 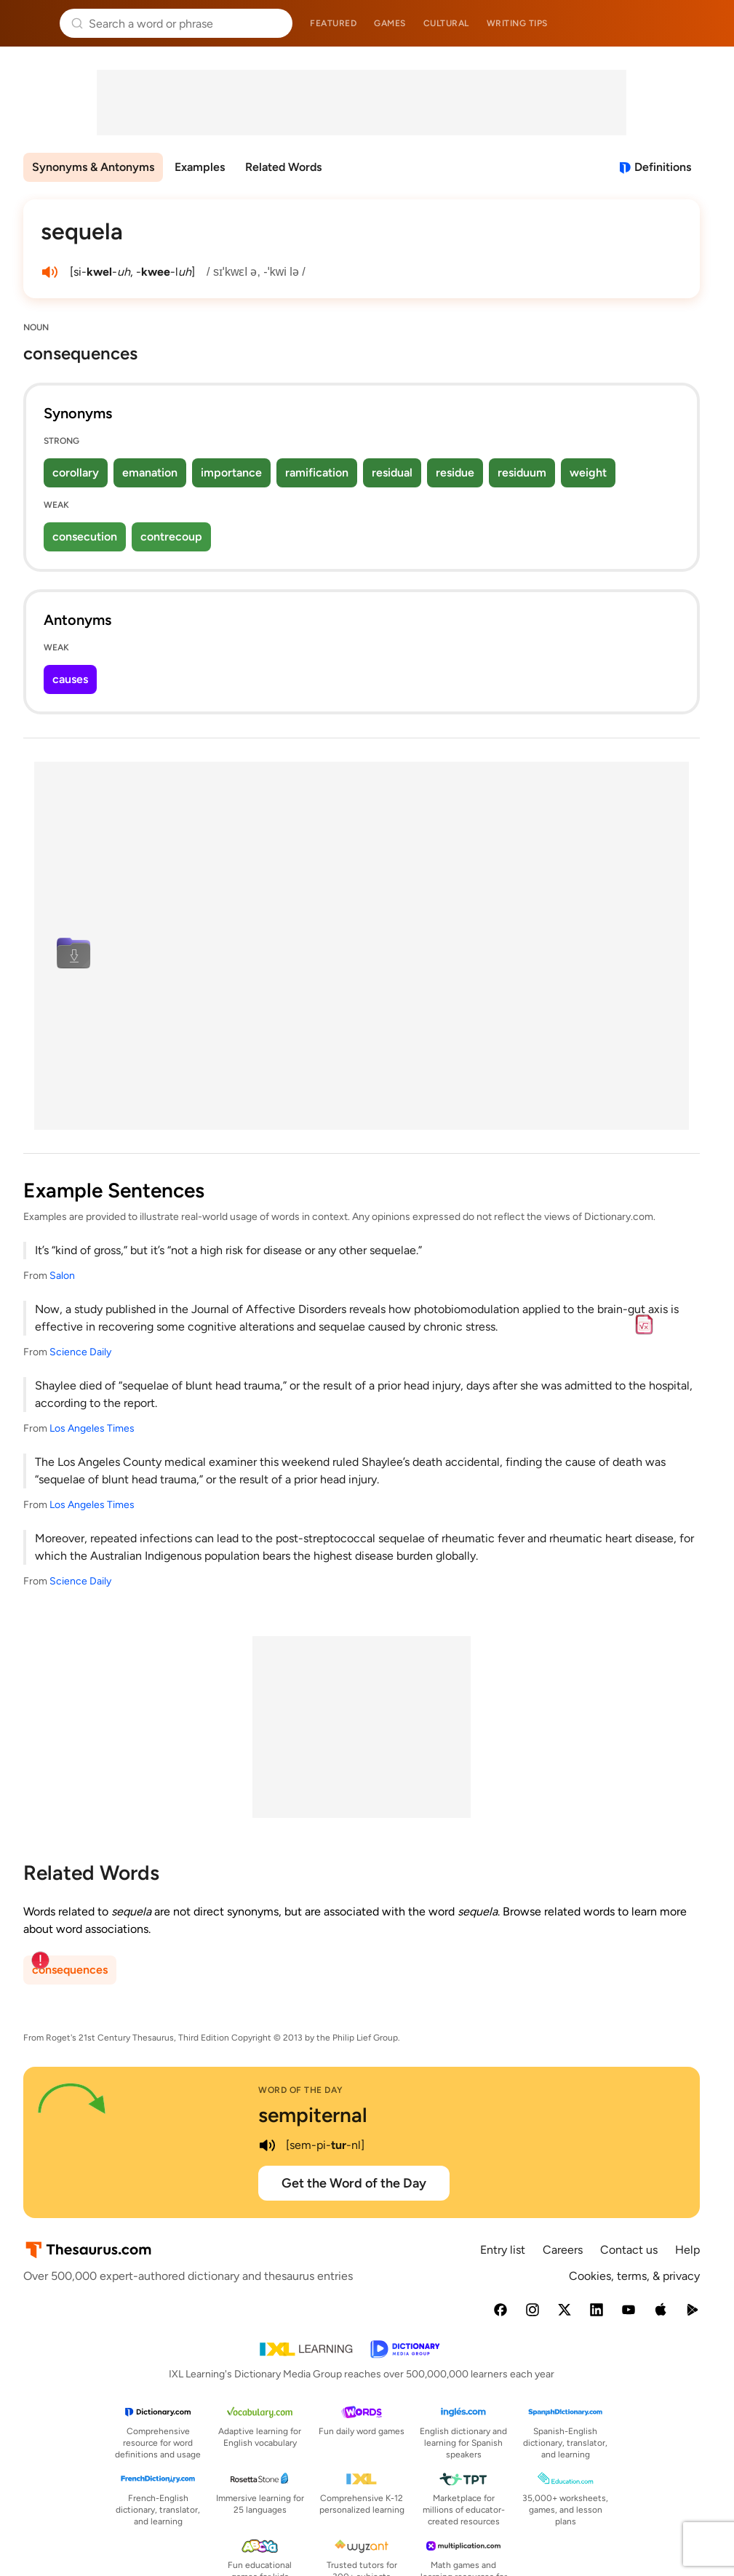 I want to click on redo the last undone action, so click(x=72, y=2098).